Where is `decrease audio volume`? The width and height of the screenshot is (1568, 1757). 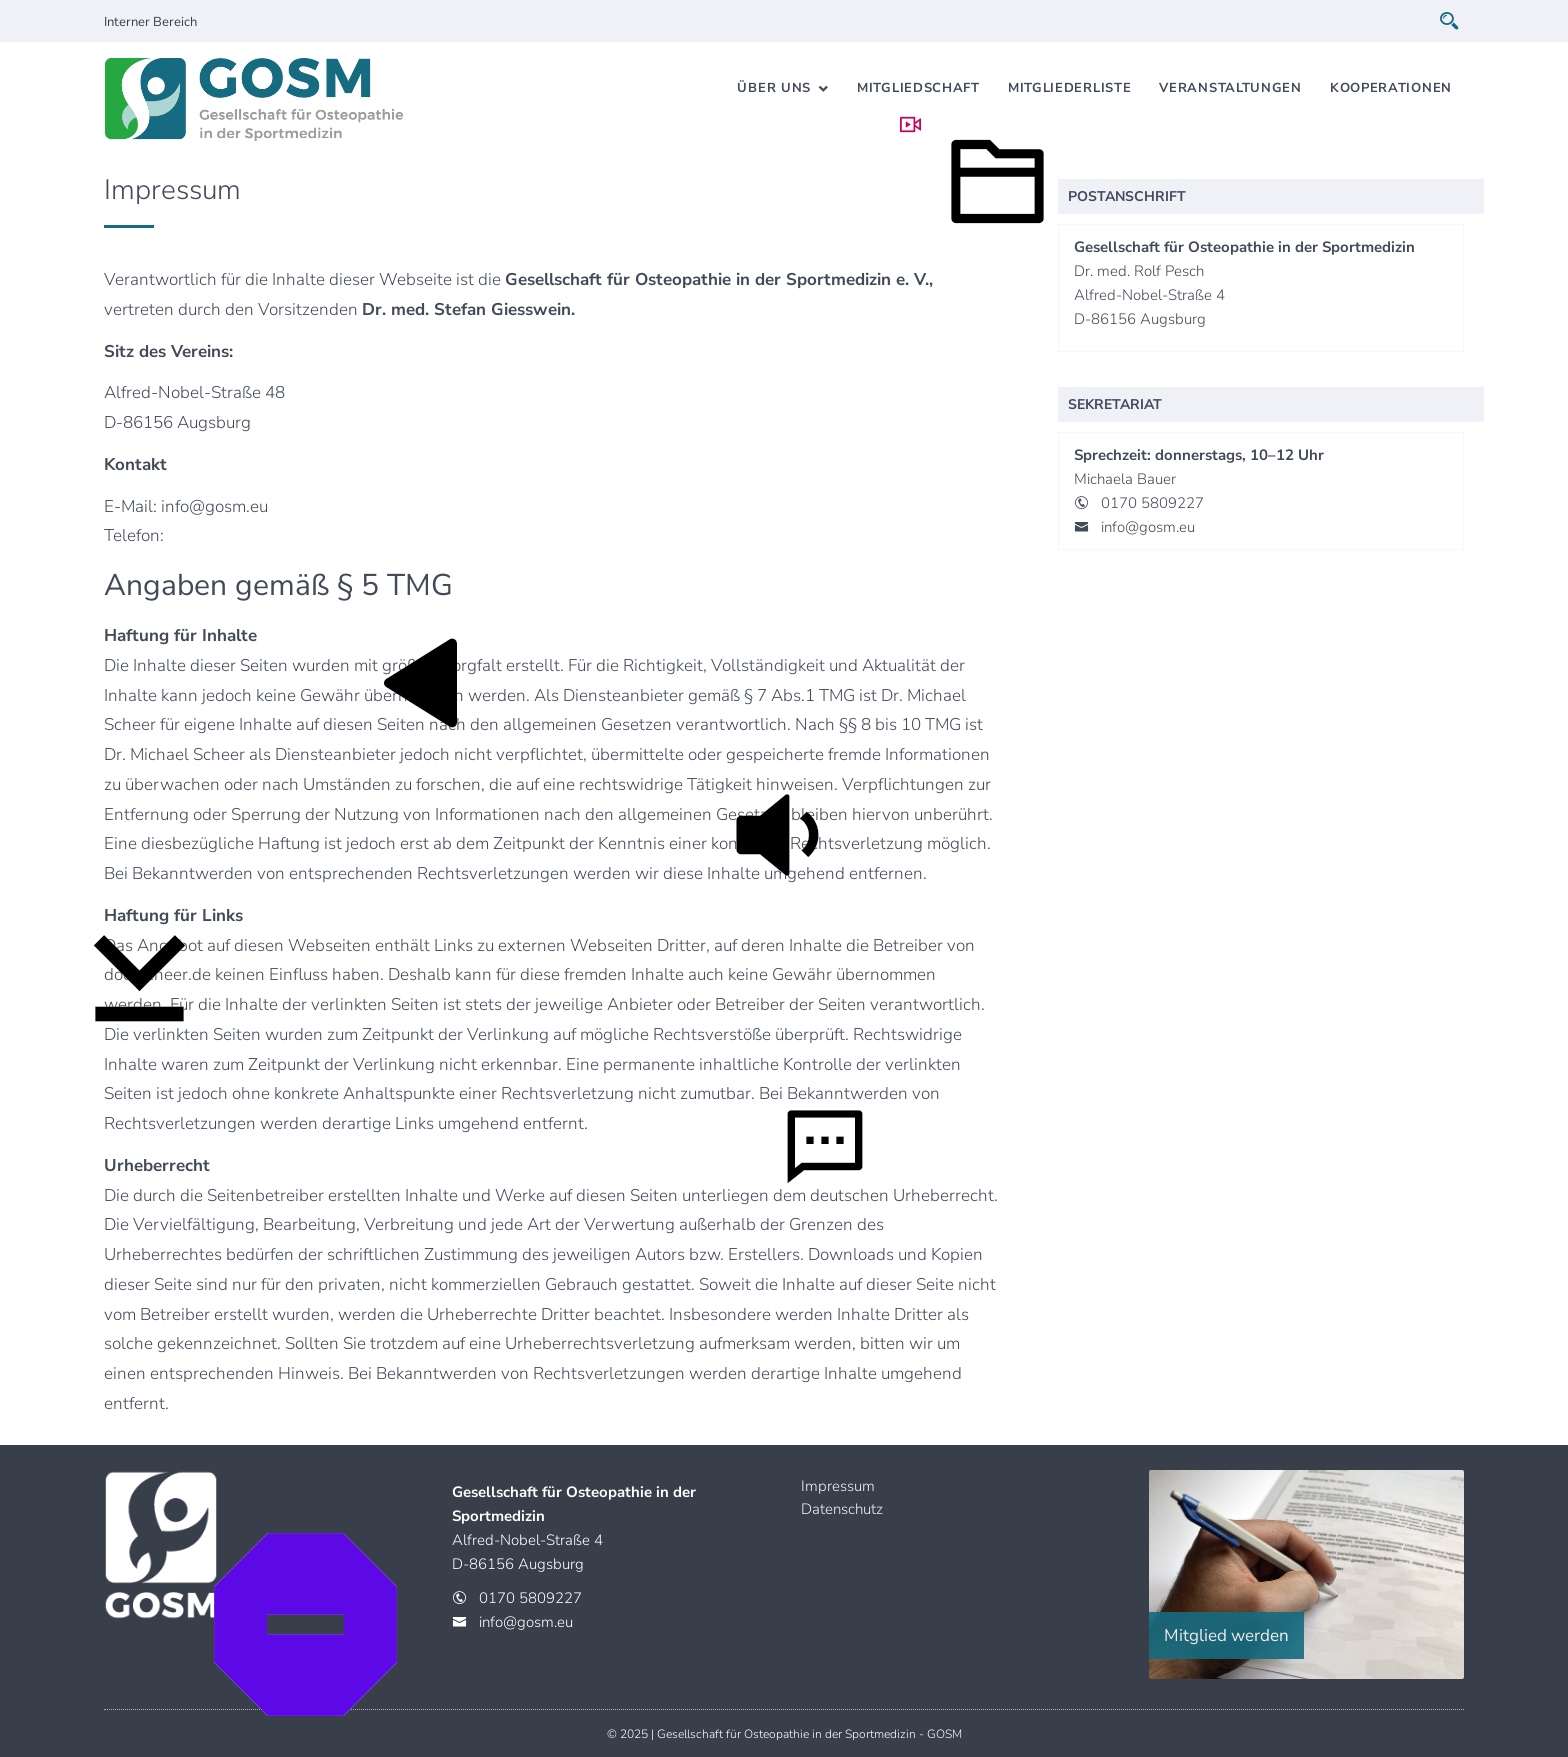
decrease audio volume is located at coordinates (775, 835).